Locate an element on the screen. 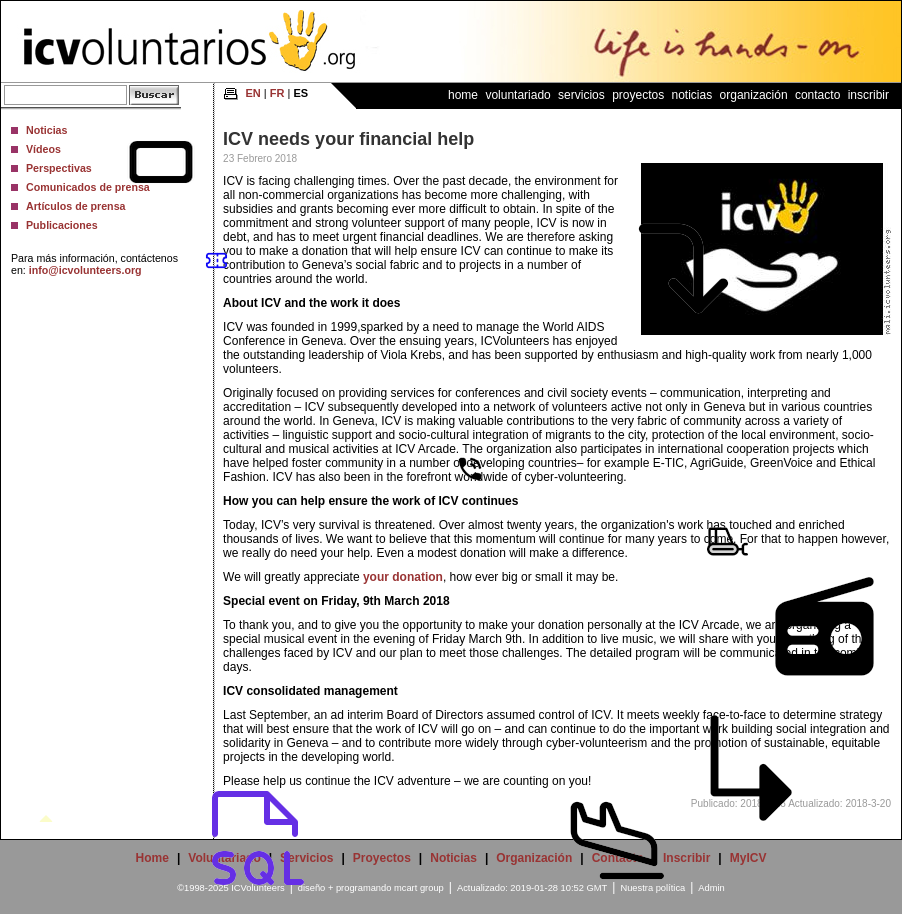 The height and width of the screenshot is (914, 902). view your tickets or passes is located at coordinates (216, 260).